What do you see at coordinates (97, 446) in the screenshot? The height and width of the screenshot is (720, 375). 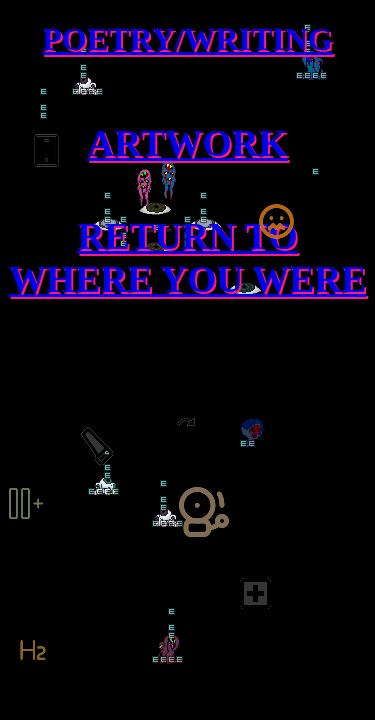 I see `find carpentry or woodworking services` at bounding box center [97, 446].